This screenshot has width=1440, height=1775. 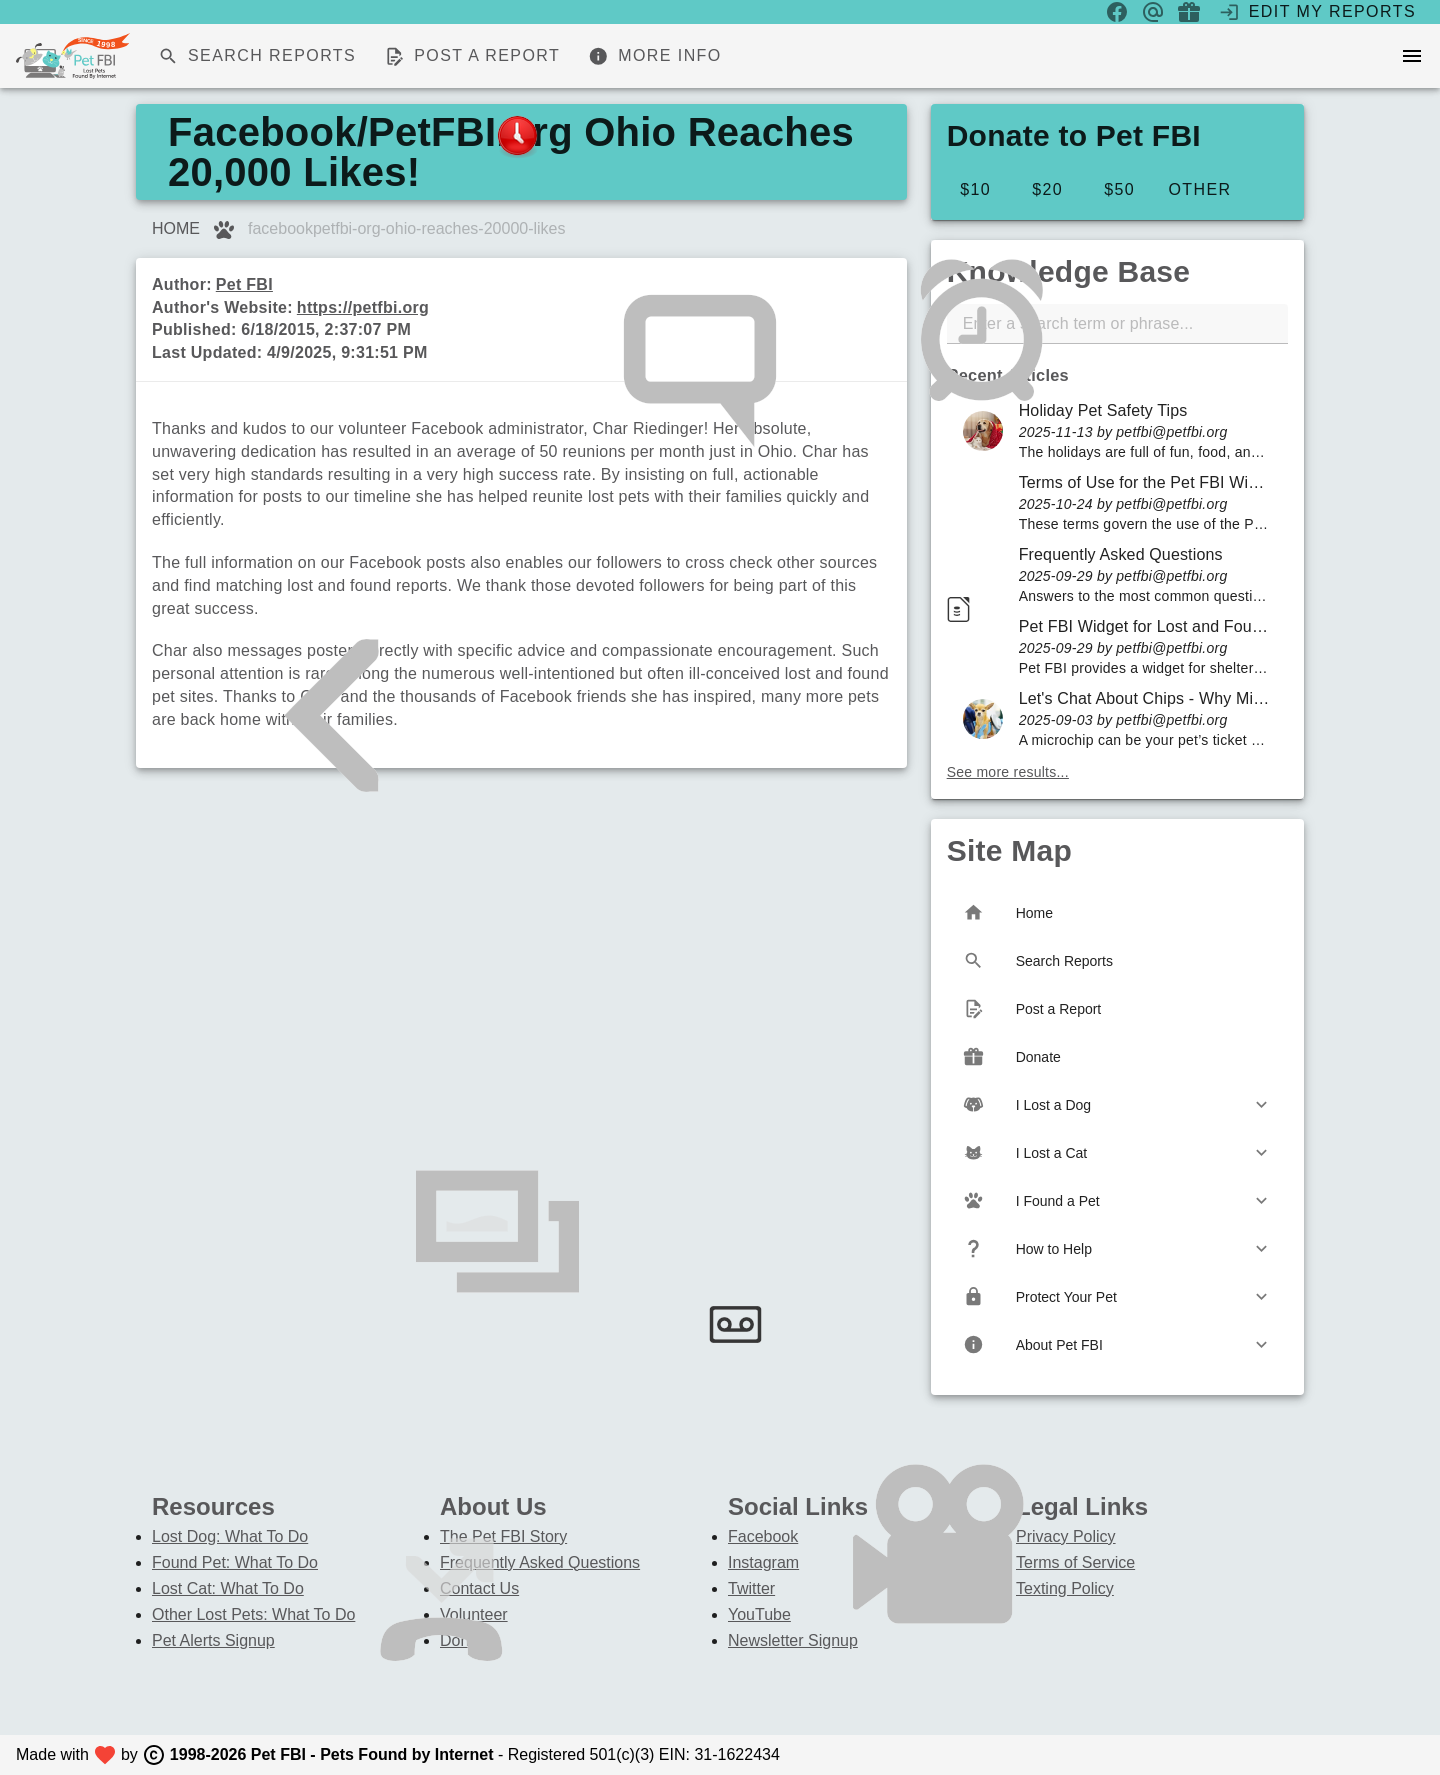 I want to click on go back to previous screen, so click(x=327, y=715).